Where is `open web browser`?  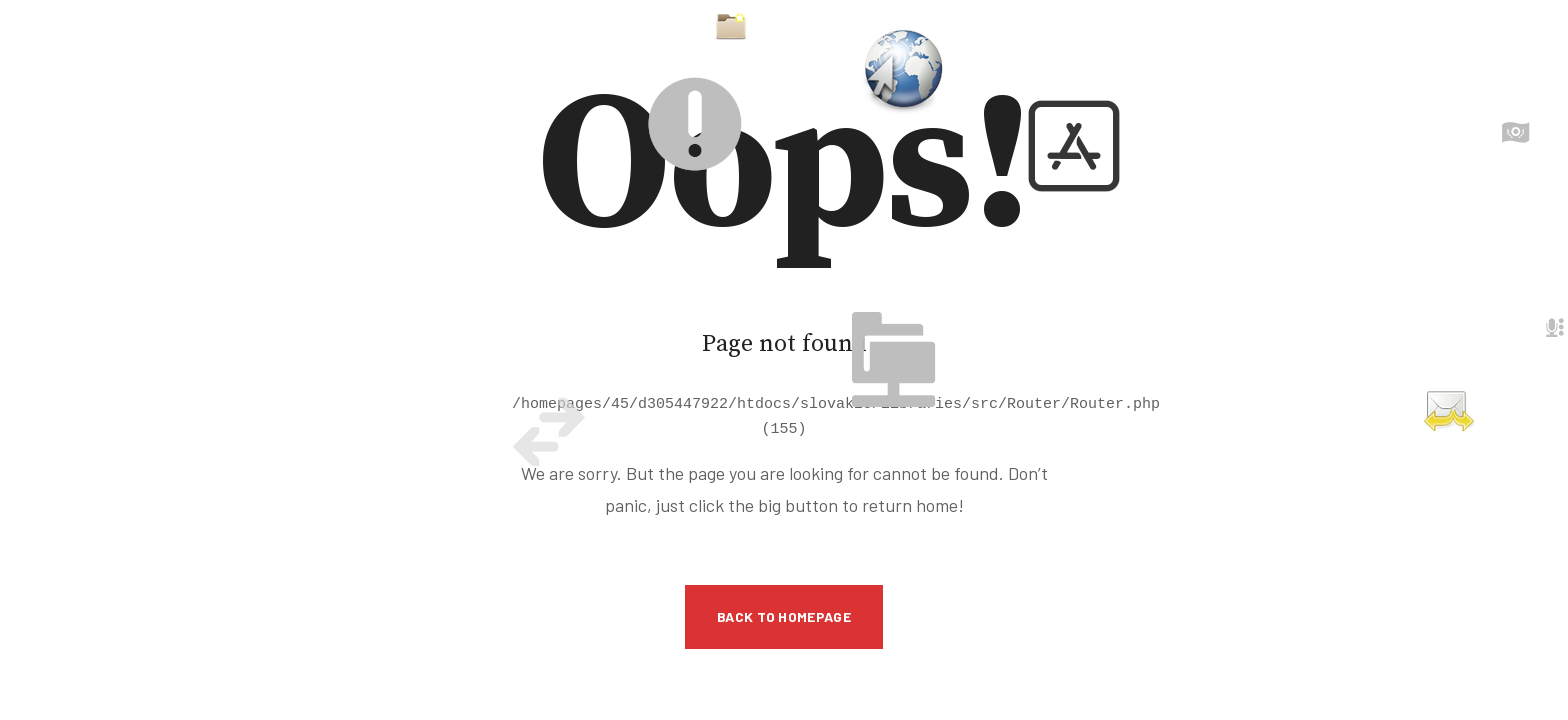 open web browser is located at coordinates (904, 69).